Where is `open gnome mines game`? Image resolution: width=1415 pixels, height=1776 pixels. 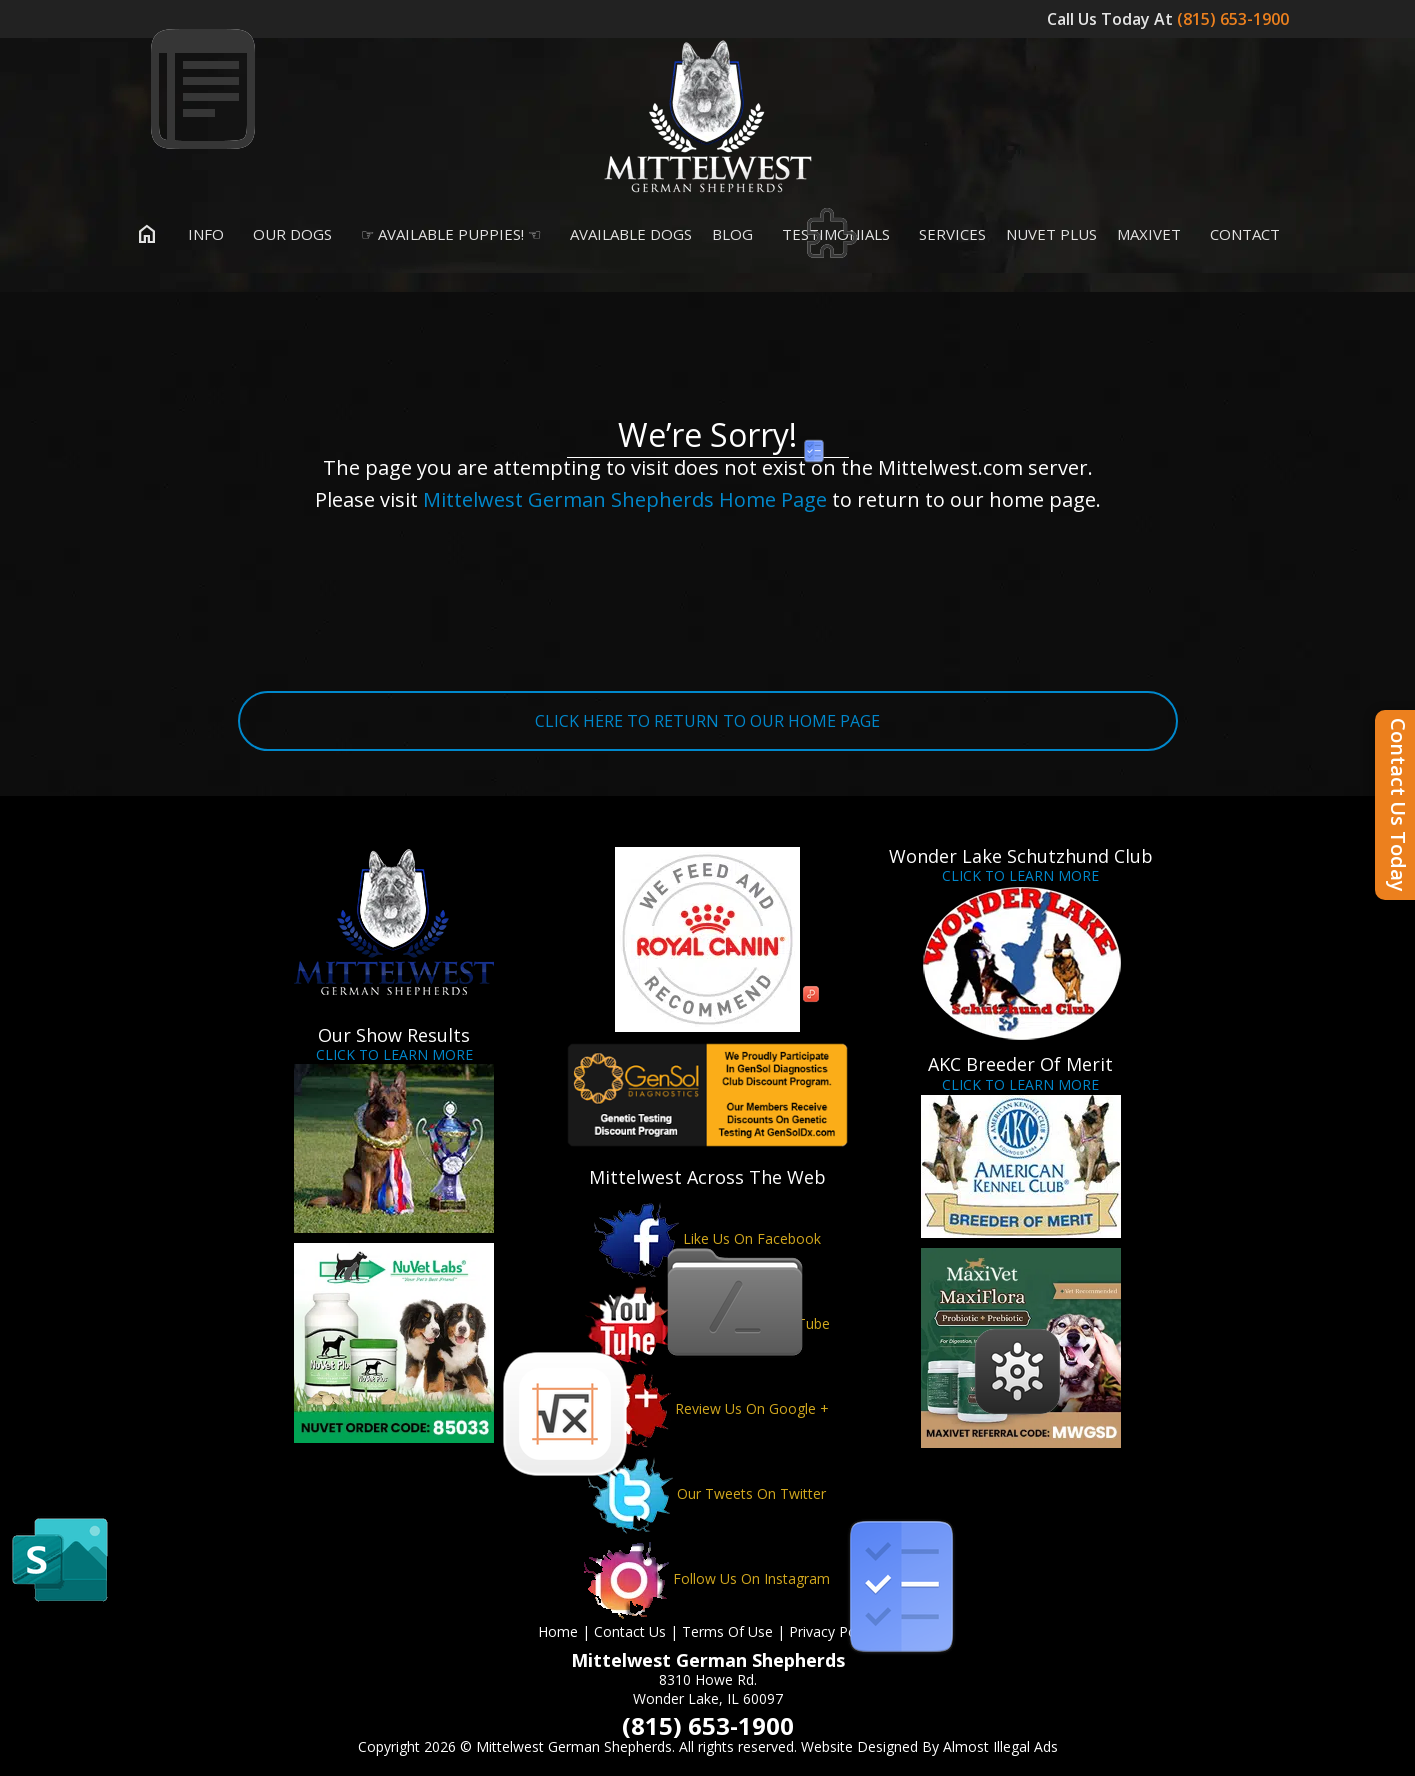 open gnome mines game is located at coordinates (1017, 1371).